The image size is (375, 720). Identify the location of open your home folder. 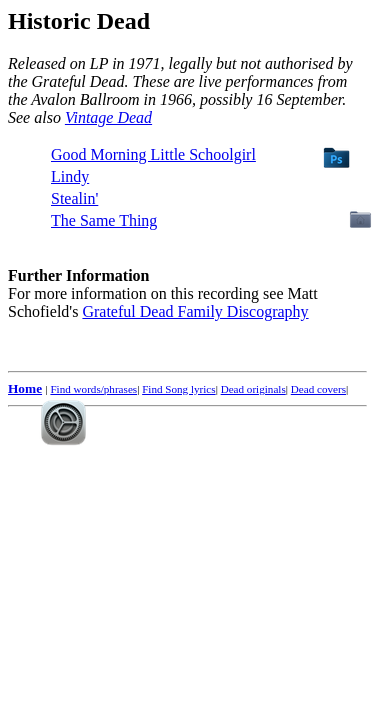
(360, 219).